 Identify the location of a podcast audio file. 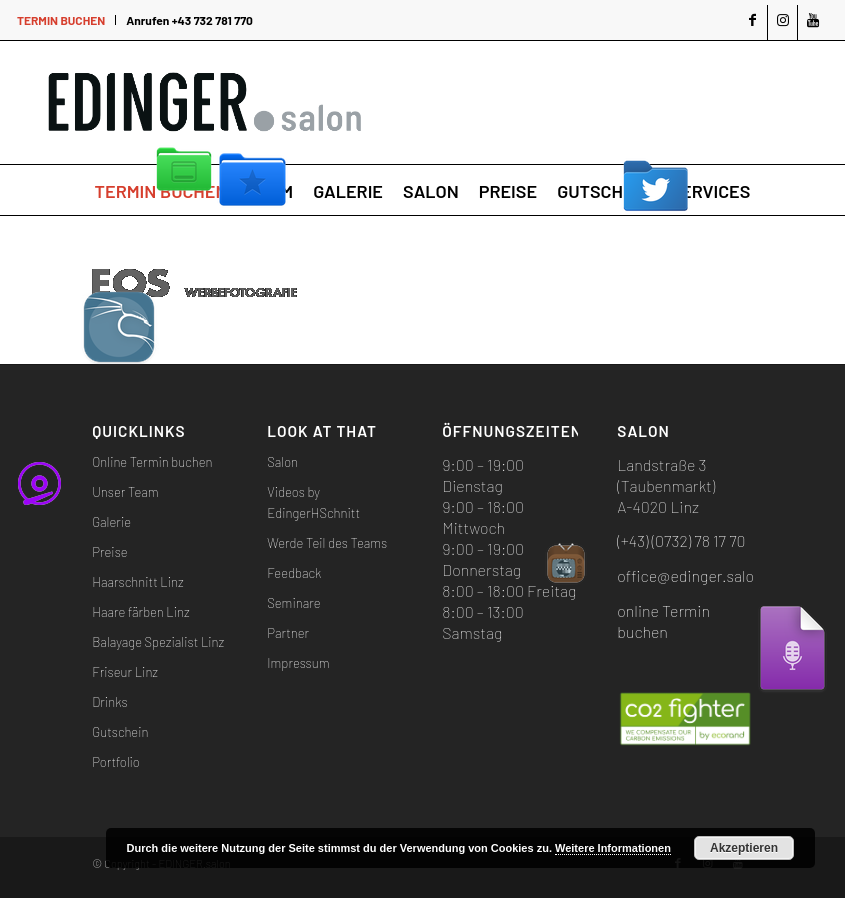
(792, 649).